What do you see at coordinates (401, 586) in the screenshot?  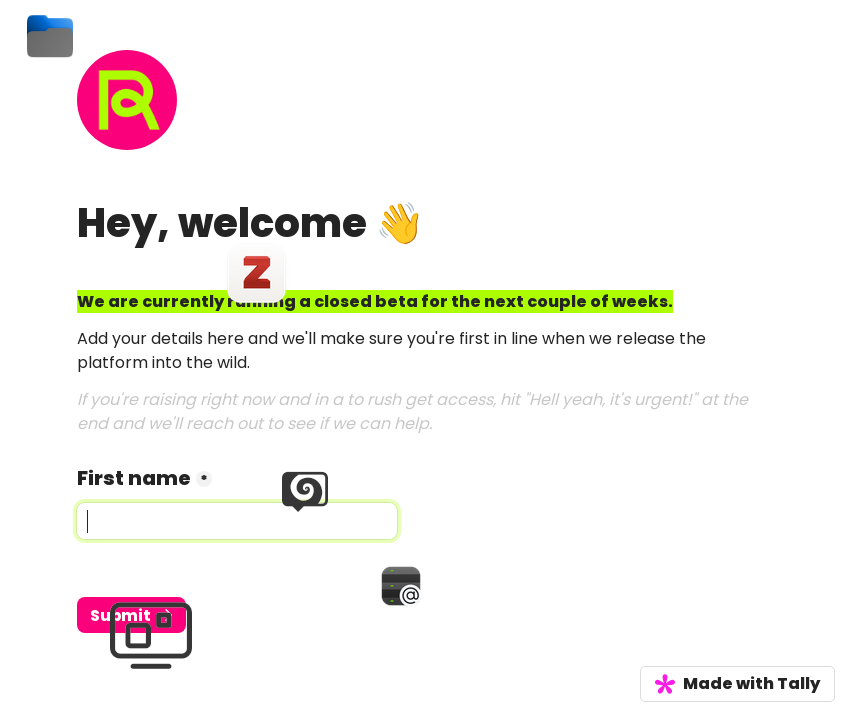 I see `configure dns server settings` at bounding box center [401, 586].